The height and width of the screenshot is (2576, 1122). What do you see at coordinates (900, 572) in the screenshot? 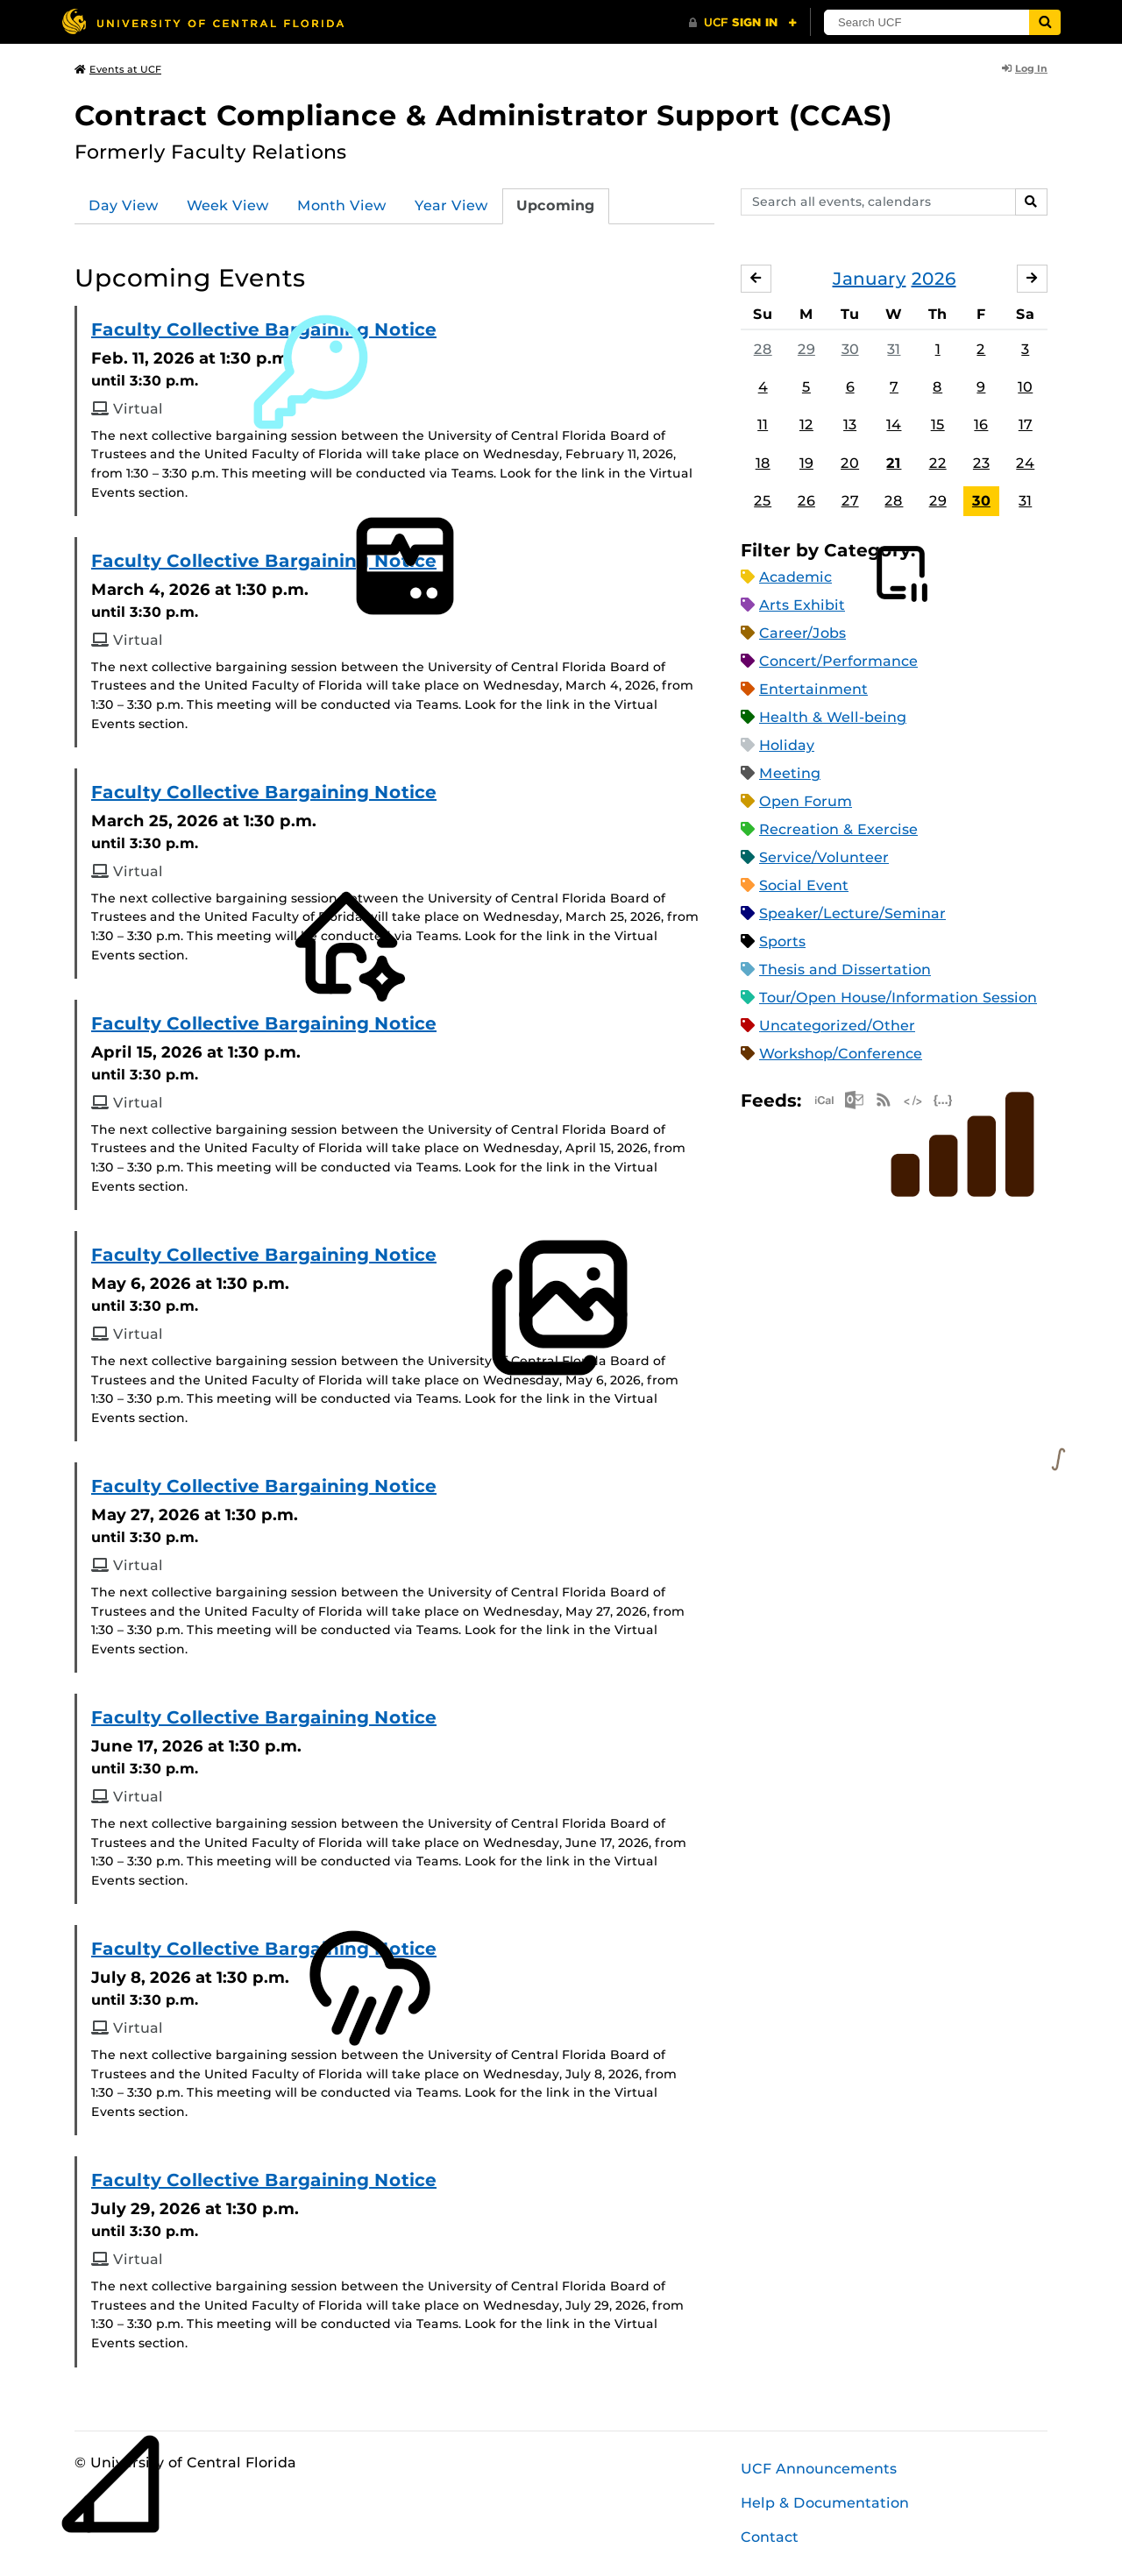
I see `pause media playback on iPad` at bounding box center [900, 572].